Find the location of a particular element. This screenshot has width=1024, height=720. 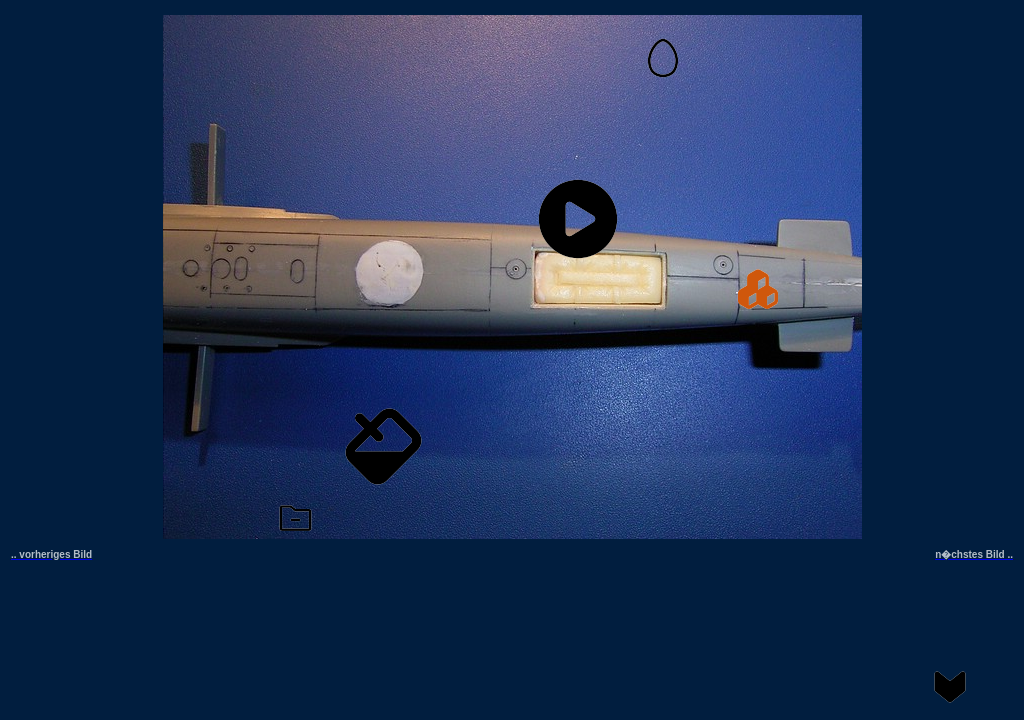

fill an area with color is located at coordinates (383, 446).